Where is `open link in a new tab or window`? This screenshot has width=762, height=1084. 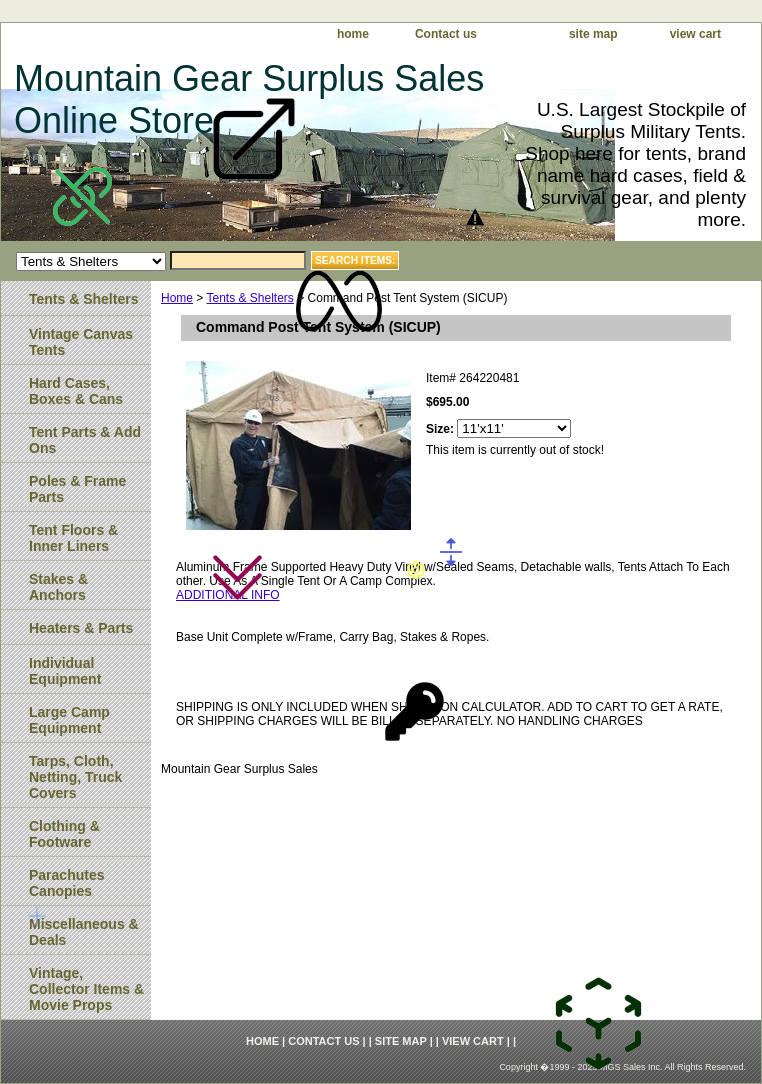
open link in a new tab or window is located at coordinates (254, 139).